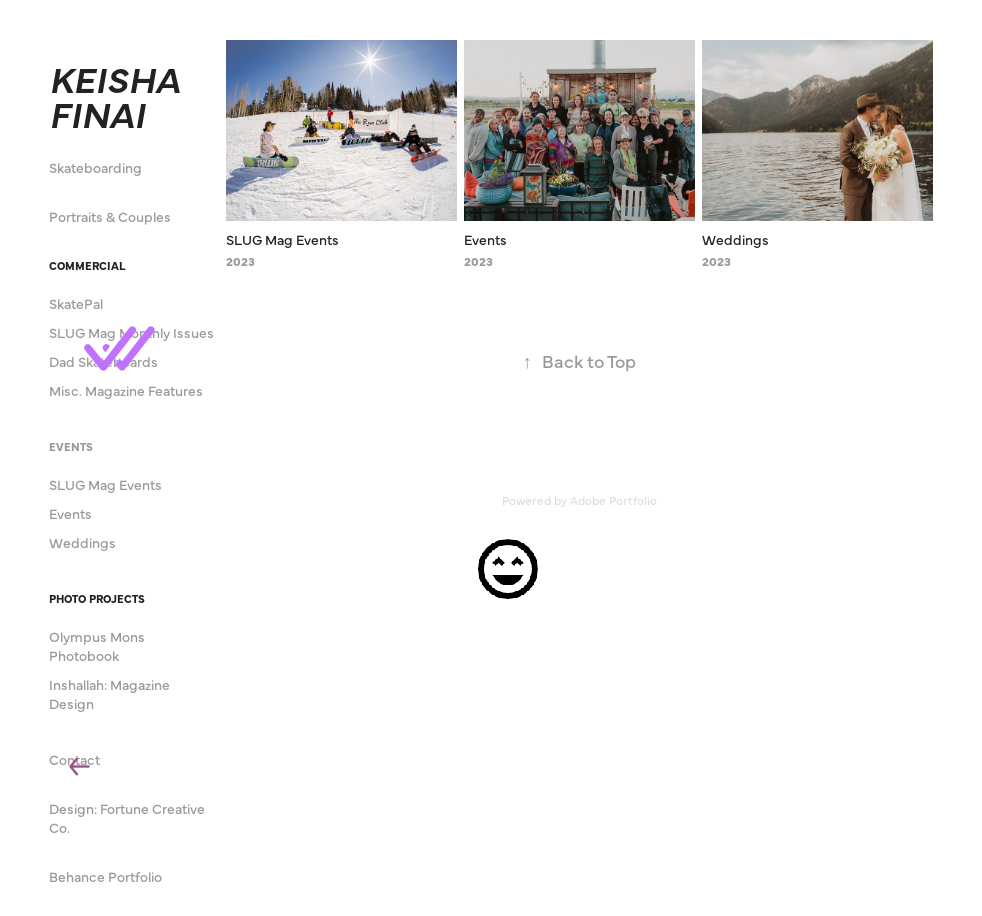 The height and width of the screenshot is (916, 982). Describe the element at coordinates (117, 348) in the screenshot. I see `indicates message has been read` at that location.